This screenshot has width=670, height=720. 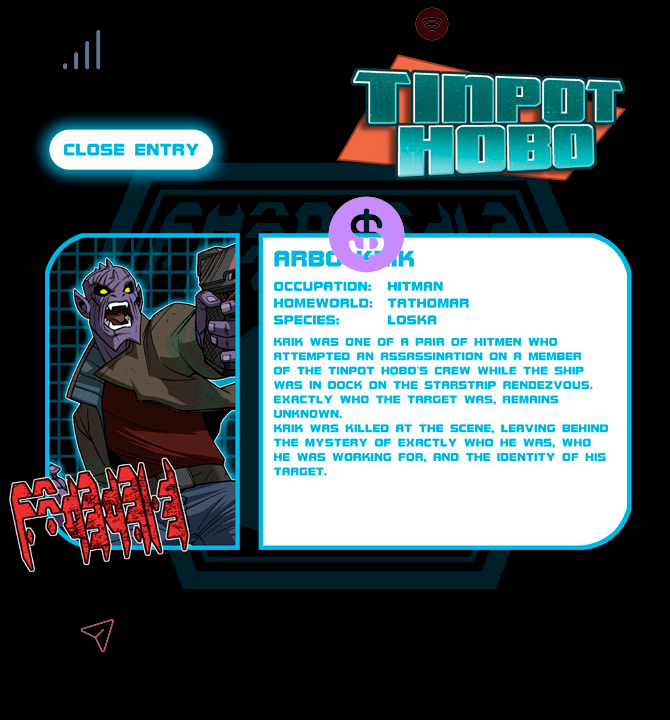 I want to click on send a message, so click(x=98, y=634).